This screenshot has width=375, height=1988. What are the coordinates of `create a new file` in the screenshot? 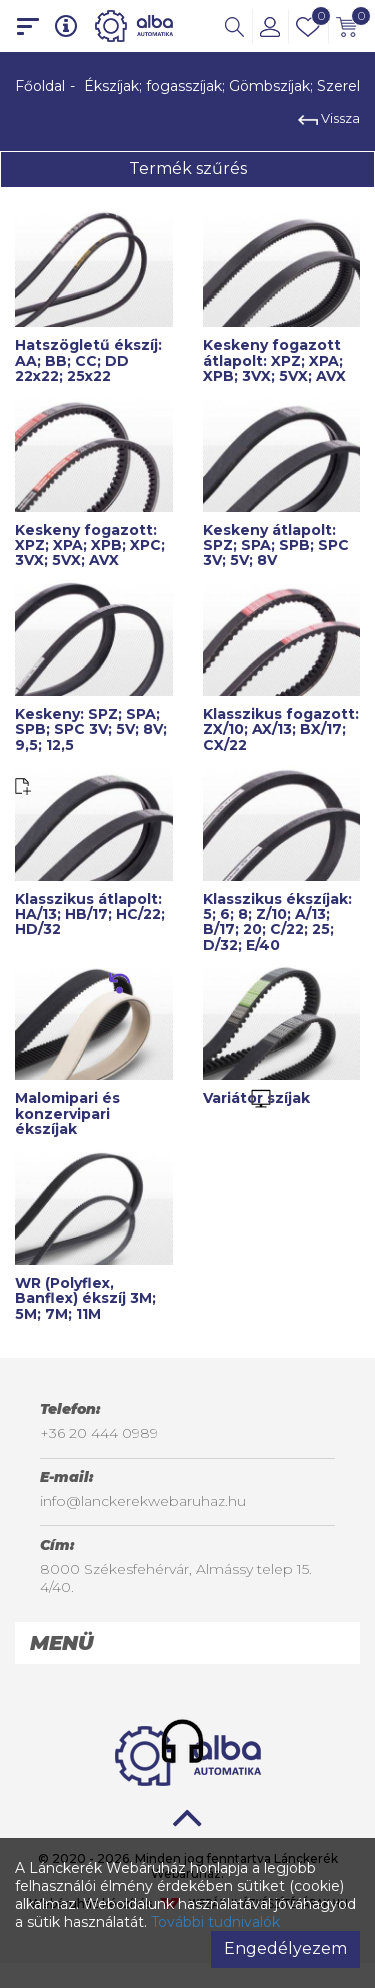 It's located at (22, 786).